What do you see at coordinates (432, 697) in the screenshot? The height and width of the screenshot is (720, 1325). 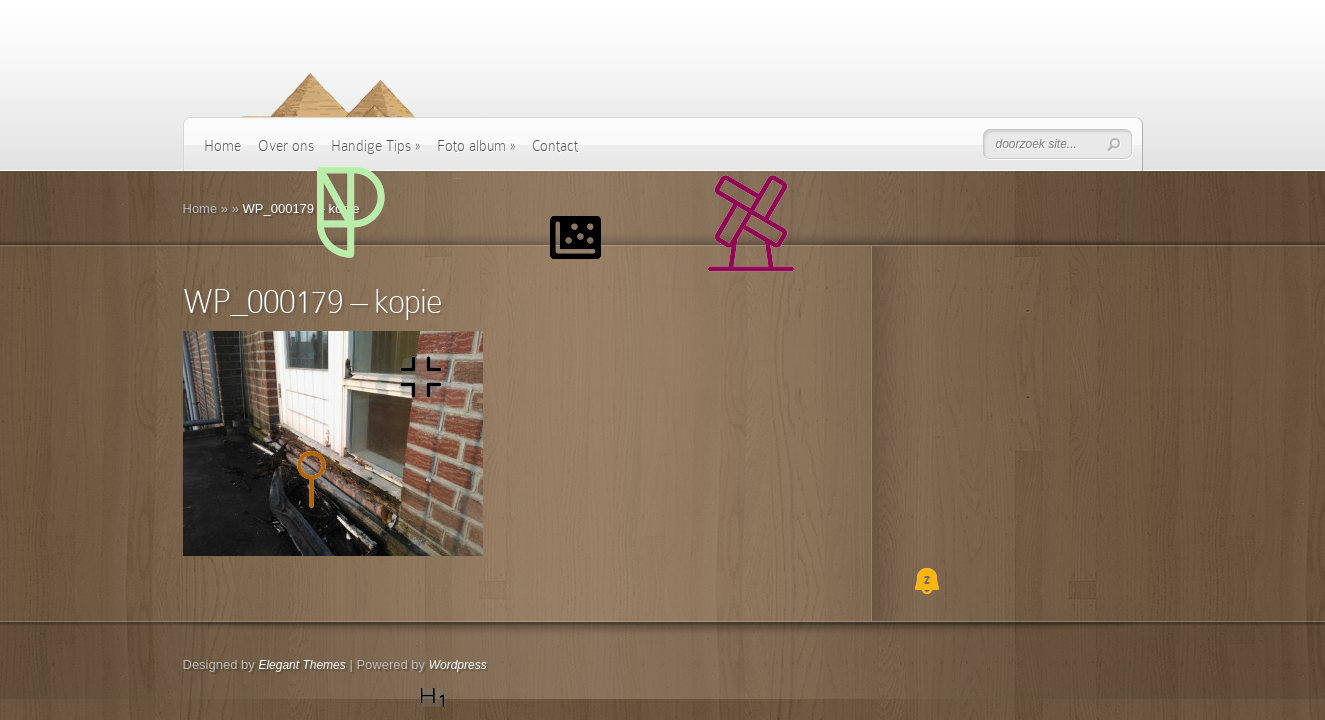 I see `format text as heading level 1` at bounding box center [432, 697].